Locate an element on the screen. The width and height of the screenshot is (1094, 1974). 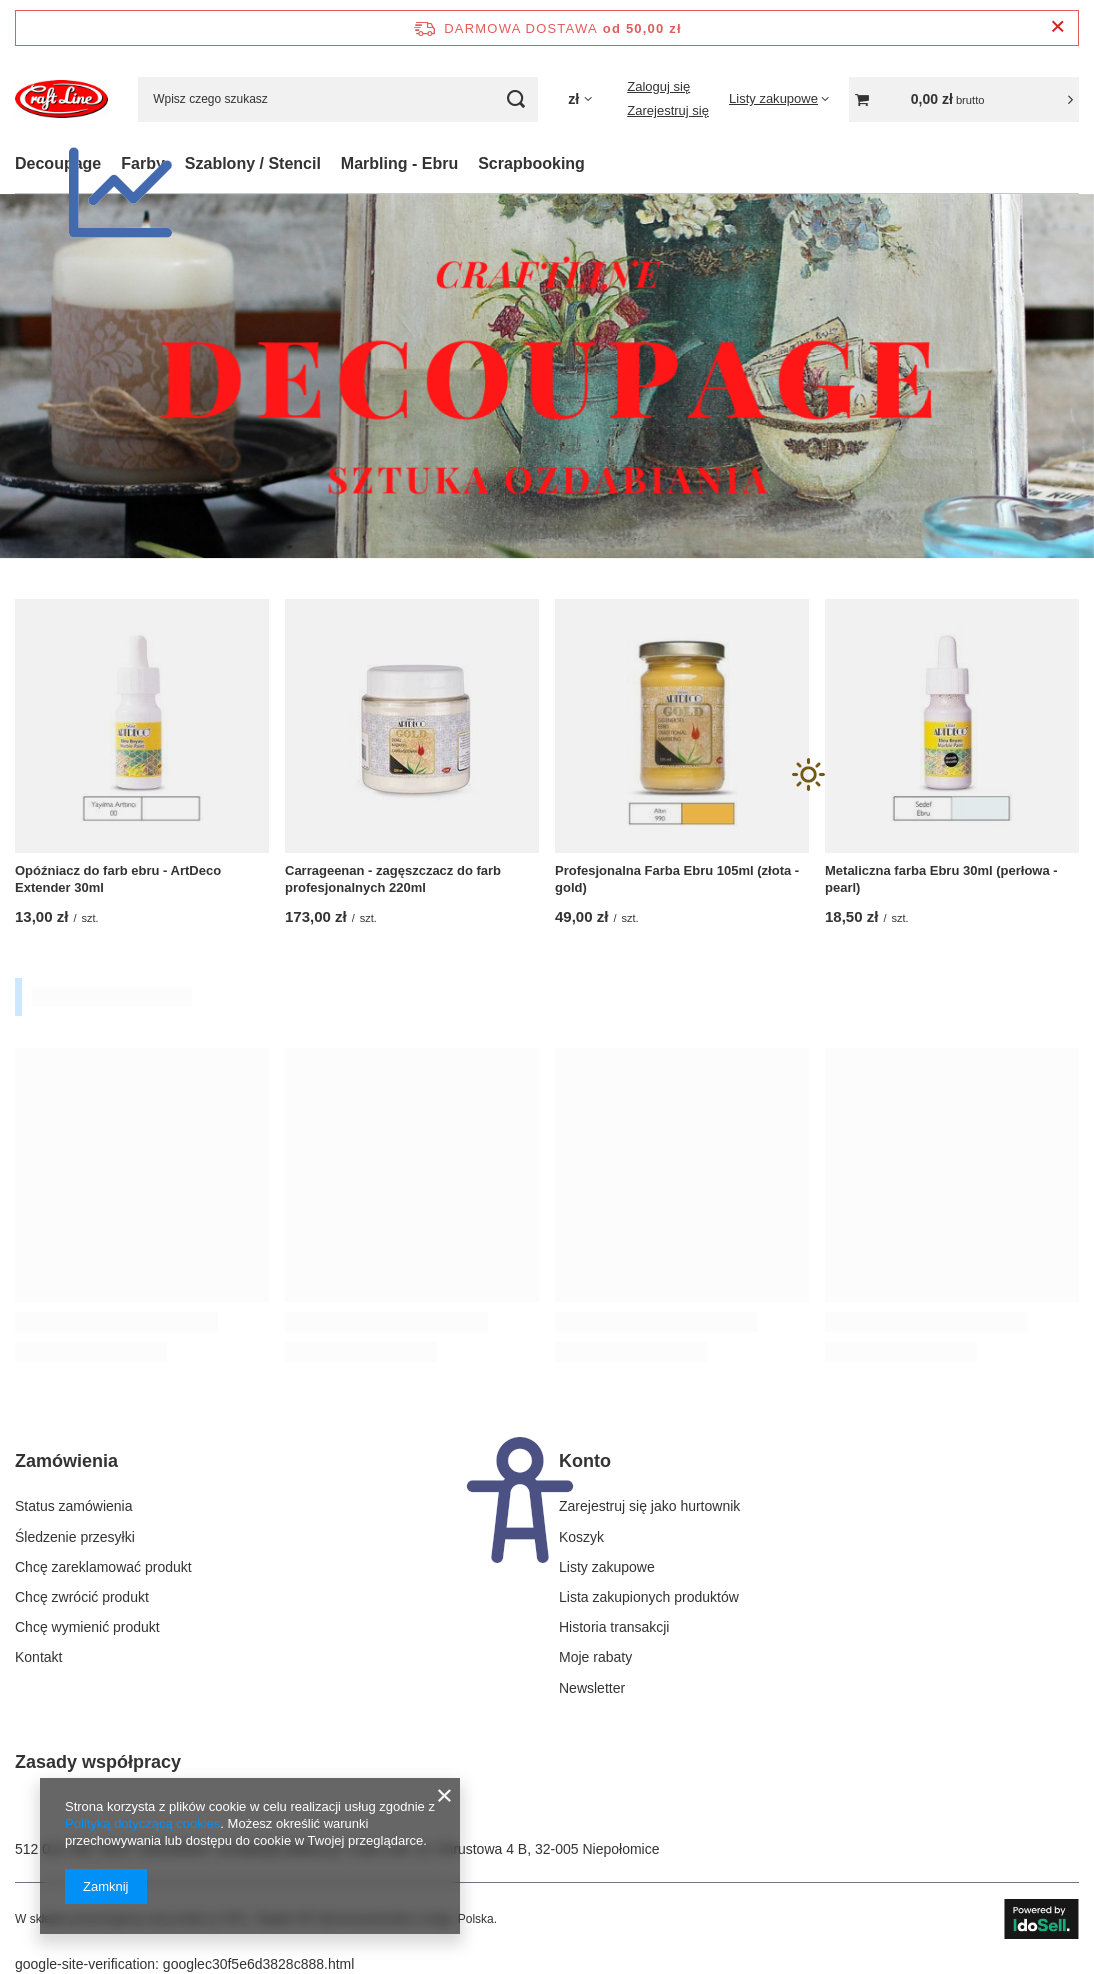
view analytics or statistics is located at coordinates (120, 192).